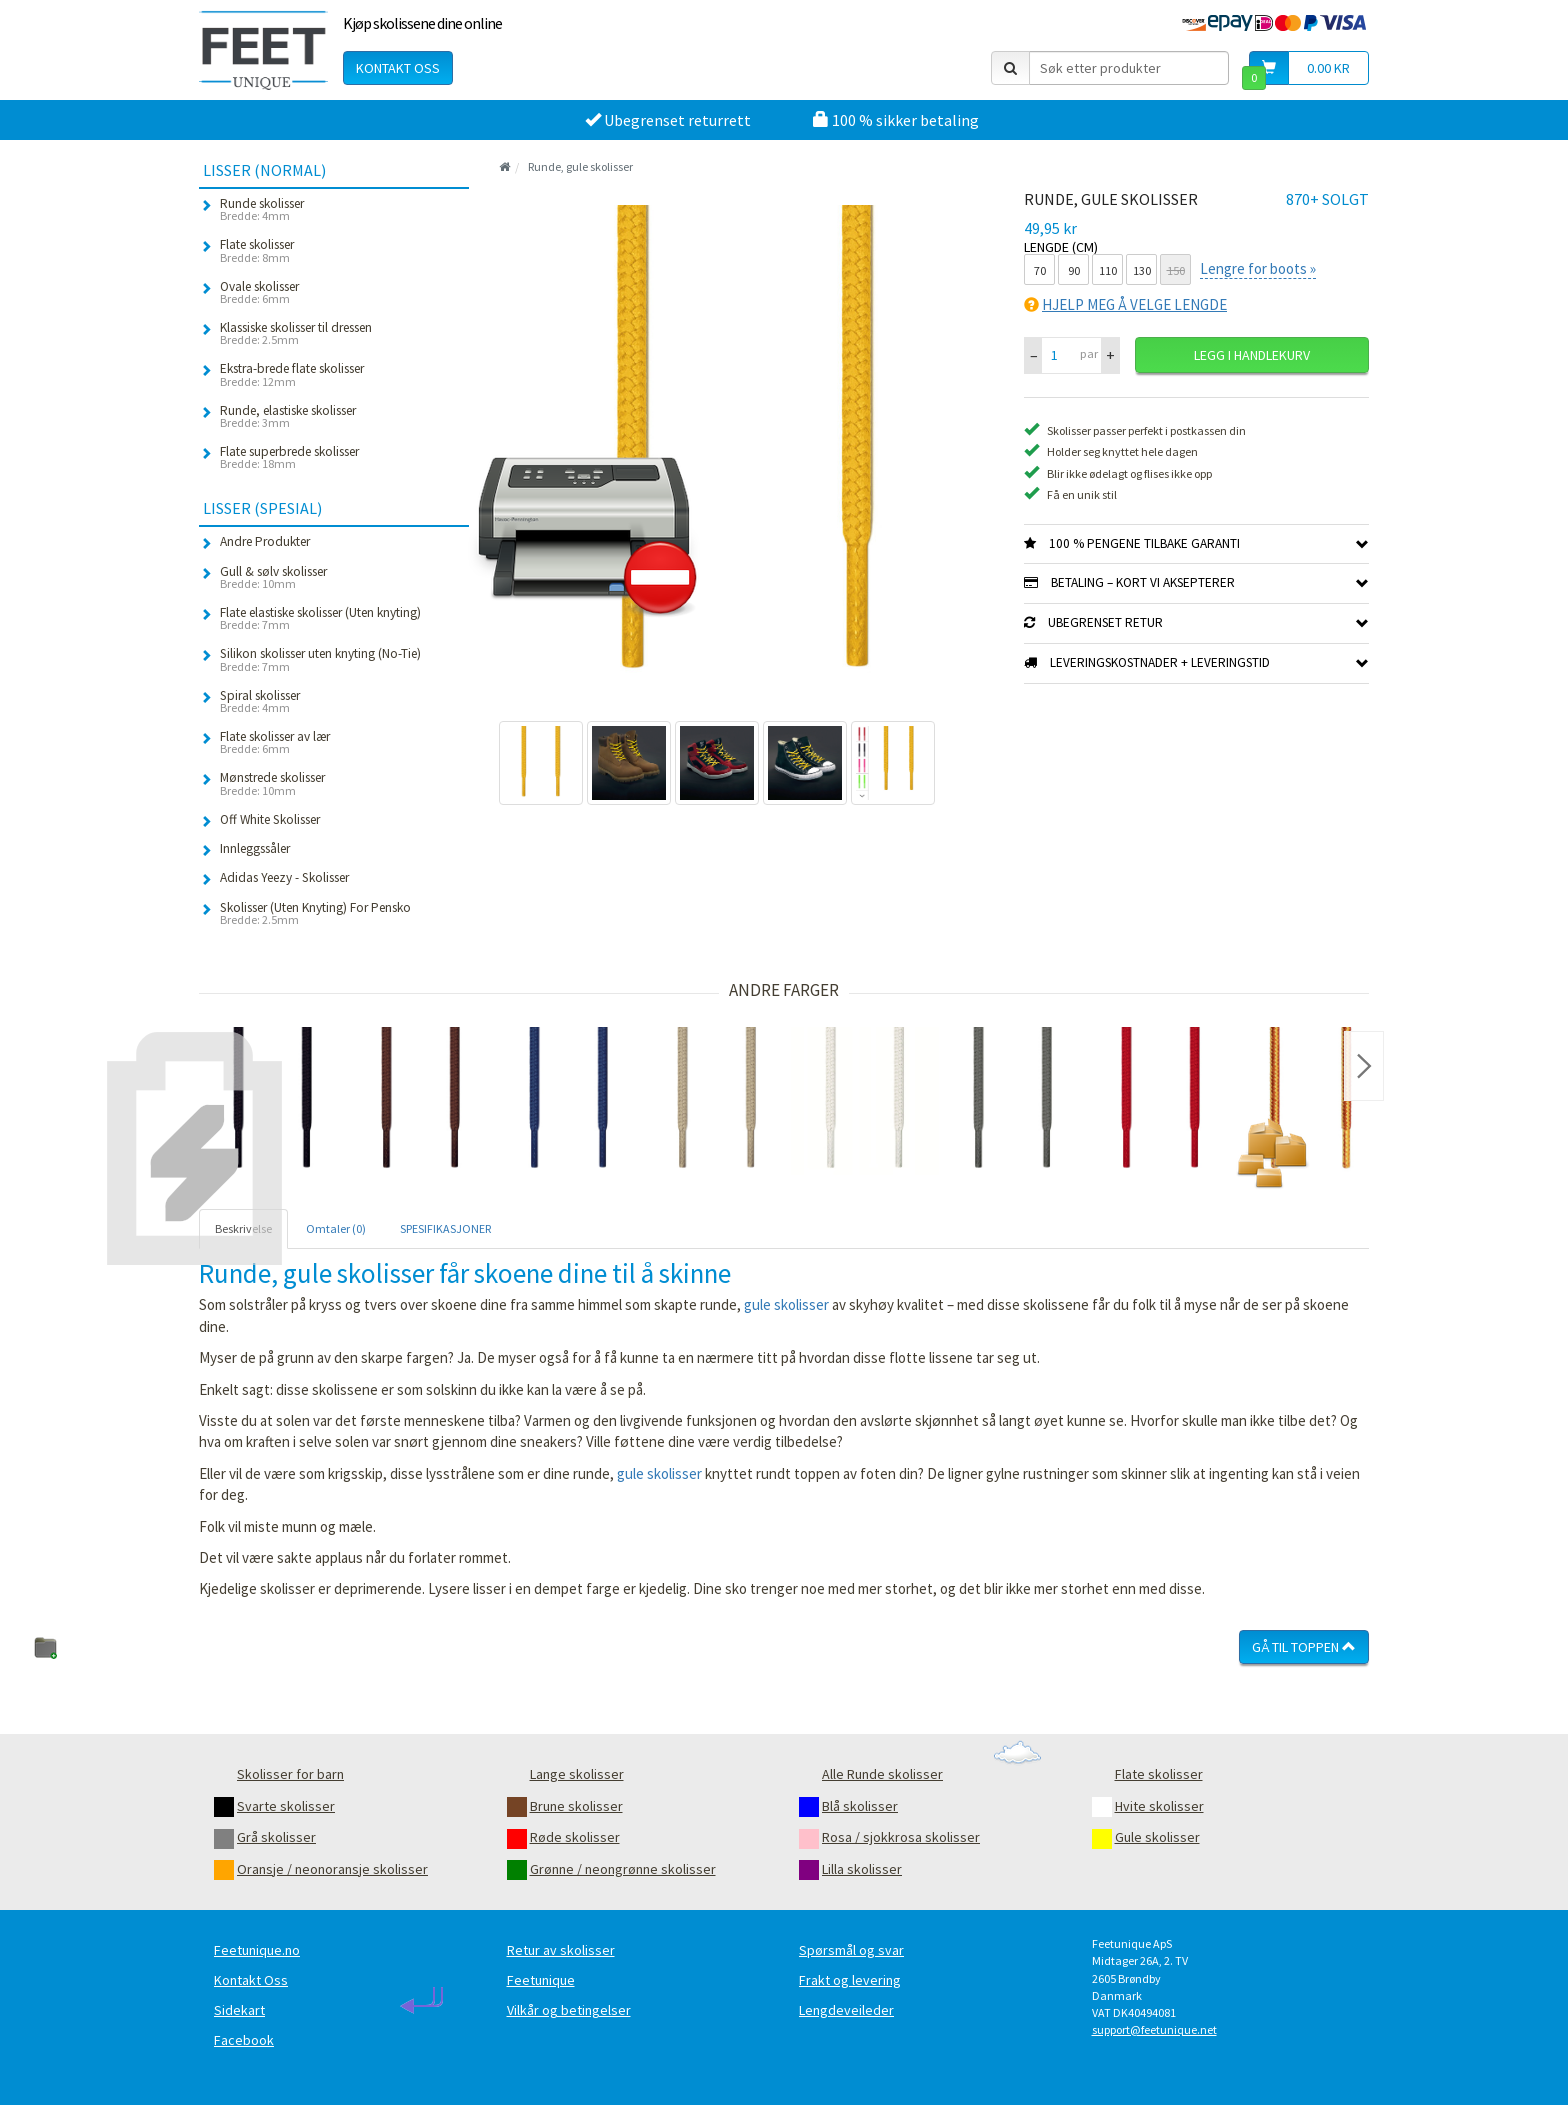 Image resolution: width=1568 pixels, height=2105 pixels. Describe the element at coordinates (45, 1647) in the screenshot. I see `create a new folder` at that location.